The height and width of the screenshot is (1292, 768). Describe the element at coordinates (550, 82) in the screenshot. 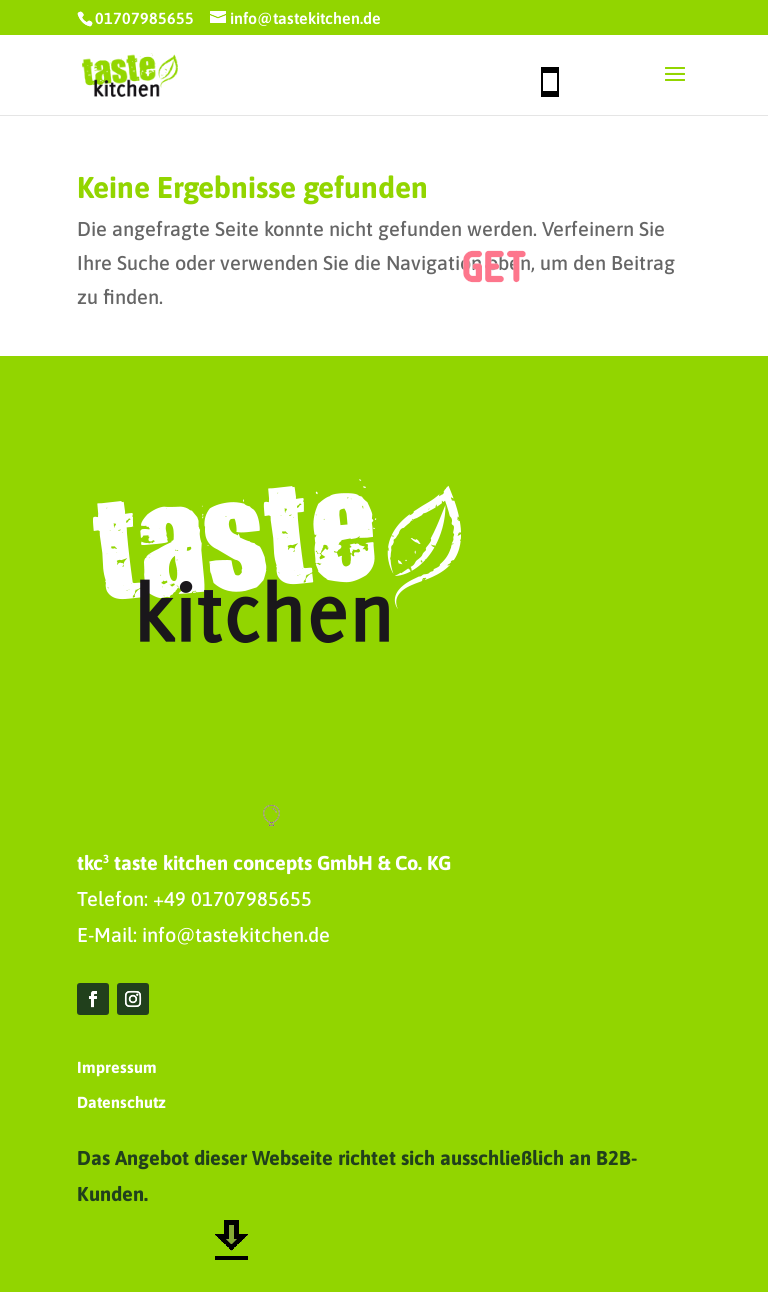

I see `set this device as primary phone` at that location.